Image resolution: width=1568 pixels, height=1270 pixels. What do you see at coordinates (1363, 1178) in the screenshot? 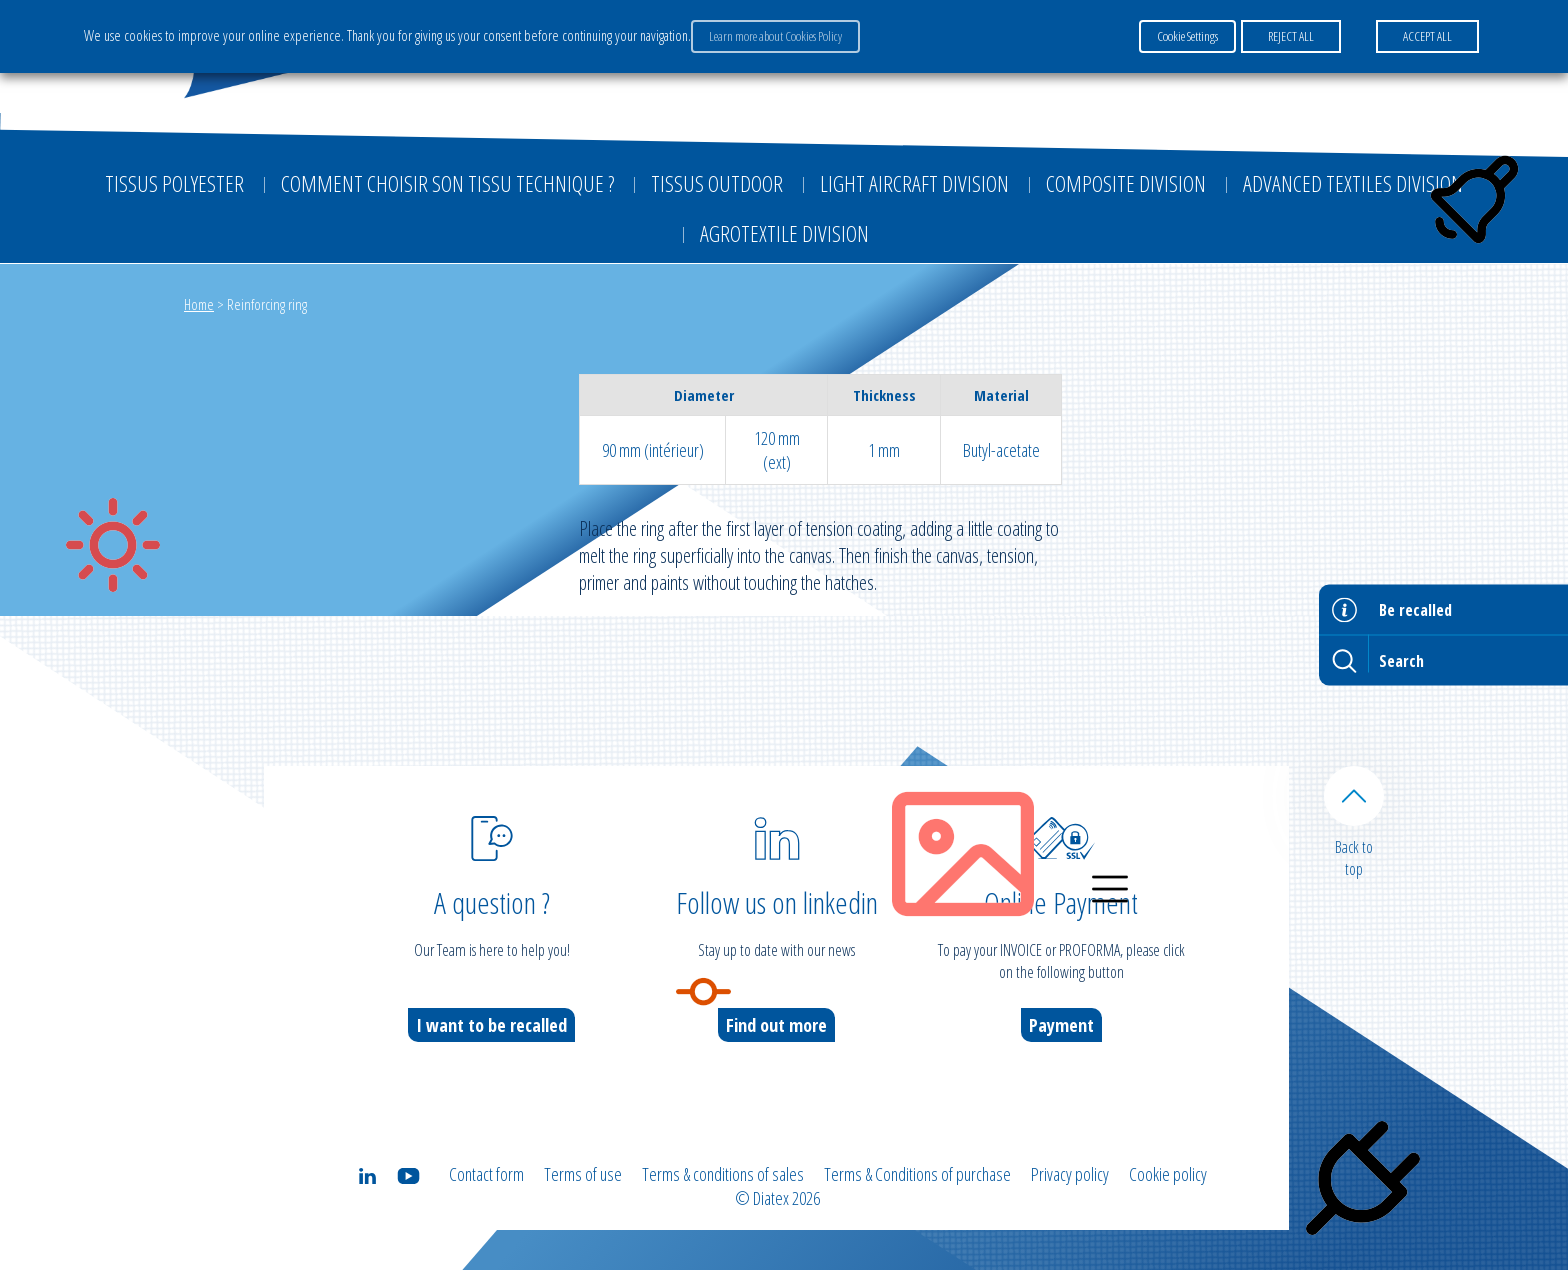
I see `connect to power source` at bounding box center [1363, 1178].